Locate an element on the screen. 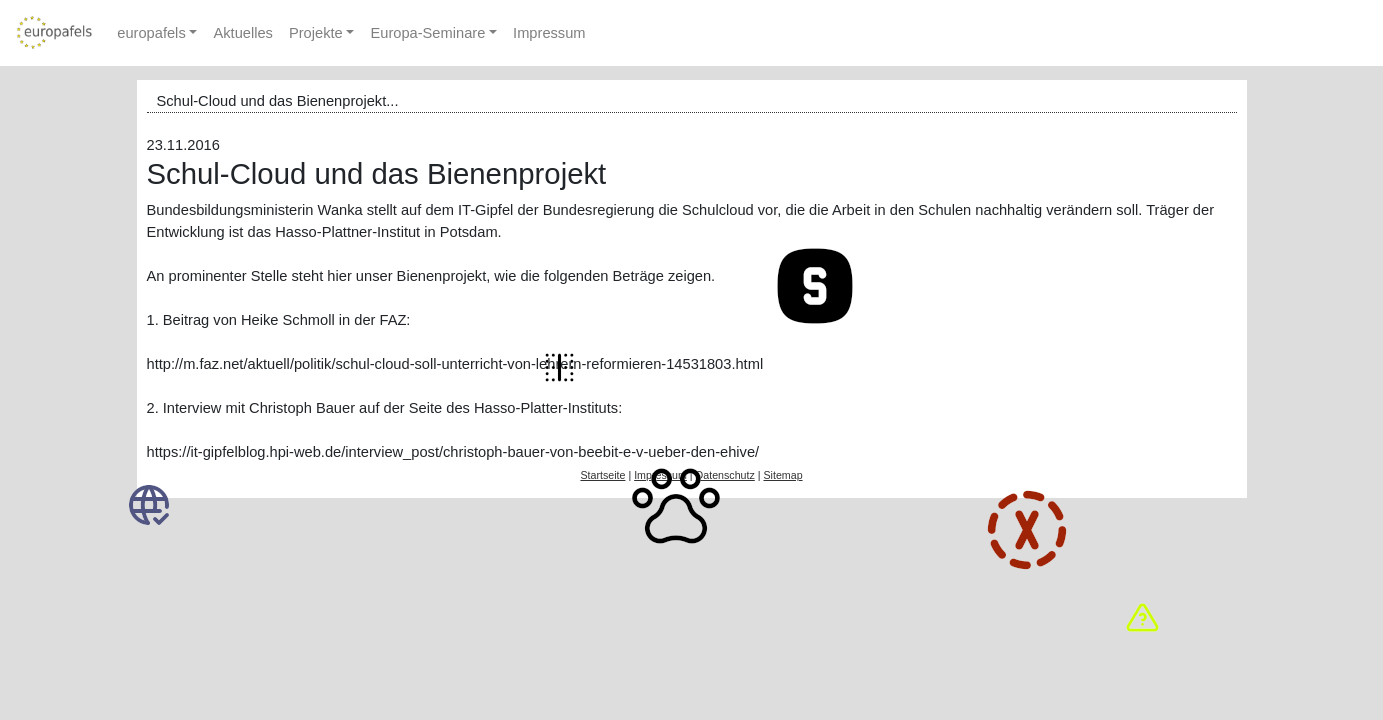 Image resolution: width=1383 pixels, height=720 pixels. add a vertical border to selected cells is located at coordinates (559, 367).